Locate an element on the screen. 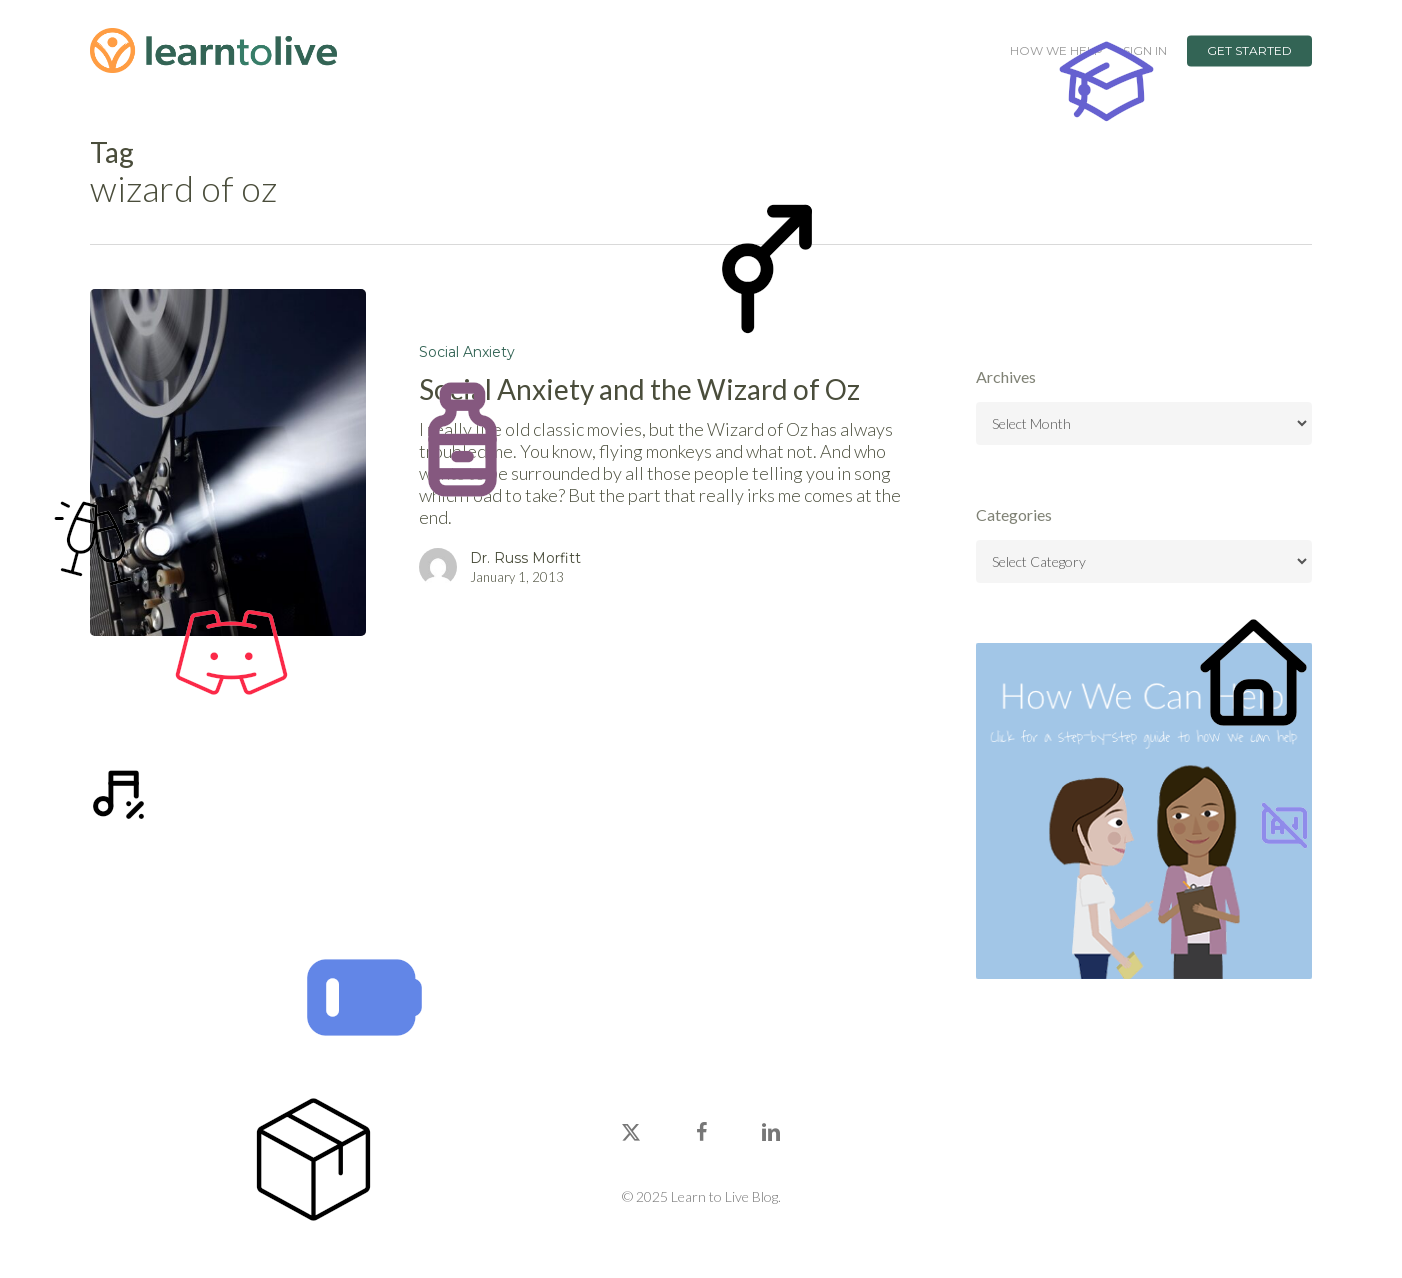  view package or shipment details is located at coordinates (313, 1159).